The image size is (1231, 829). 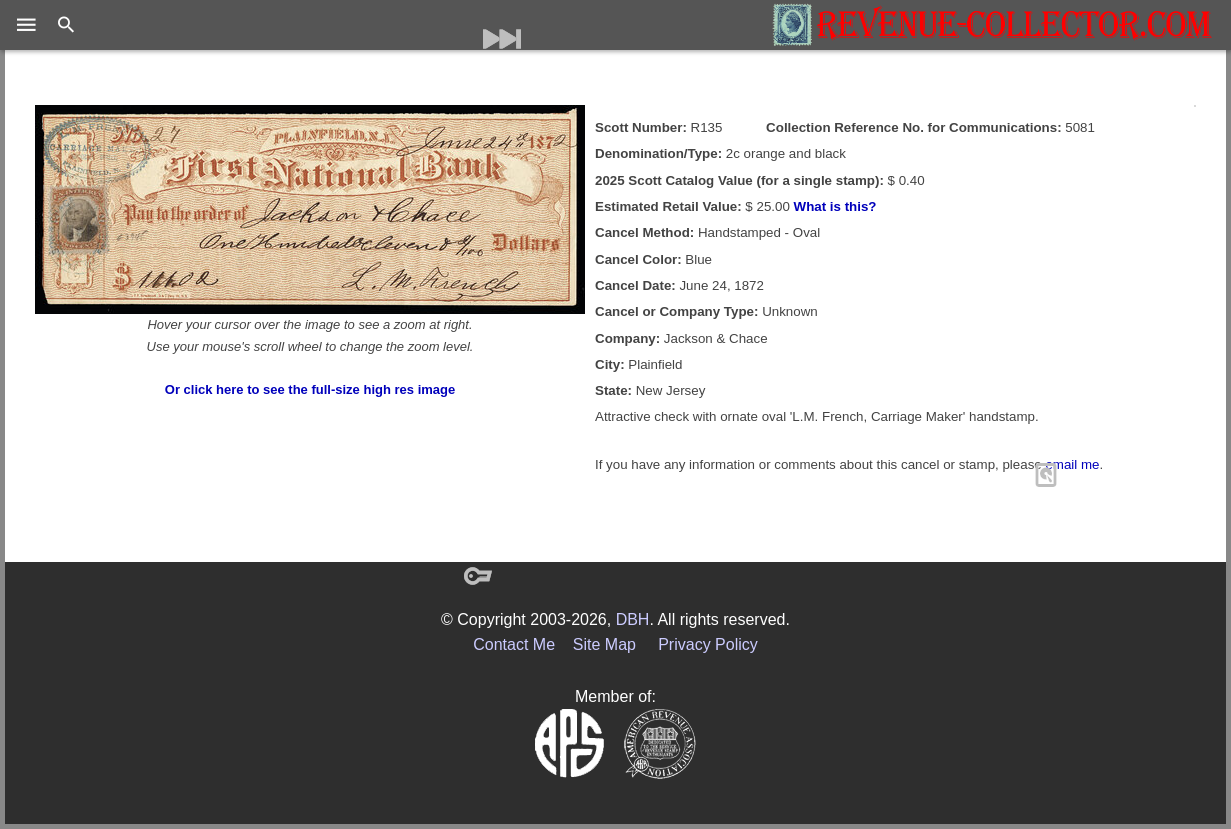 What do you see at coordinates (502, 39) in the screenshot?
I see `skip to the next track` at bounding box center [502, 39].